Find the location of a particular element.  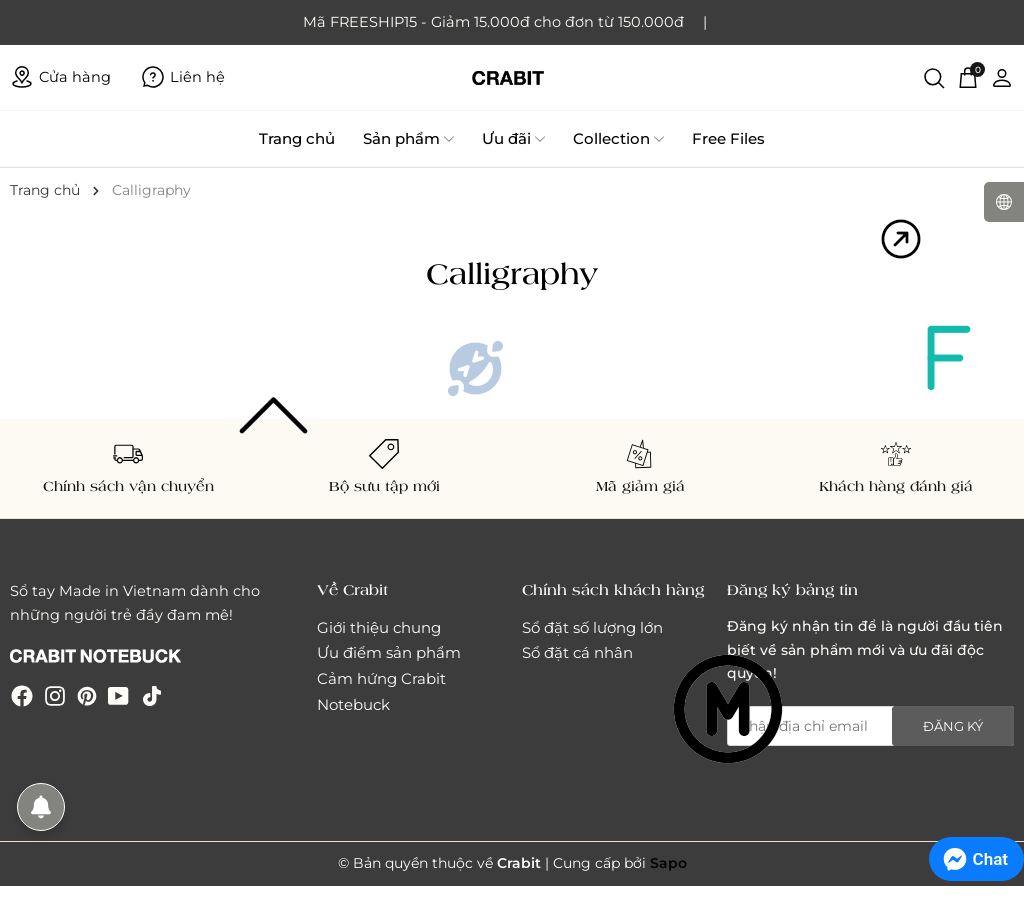

facebook app or social media link is located at coordinates (949, 358).